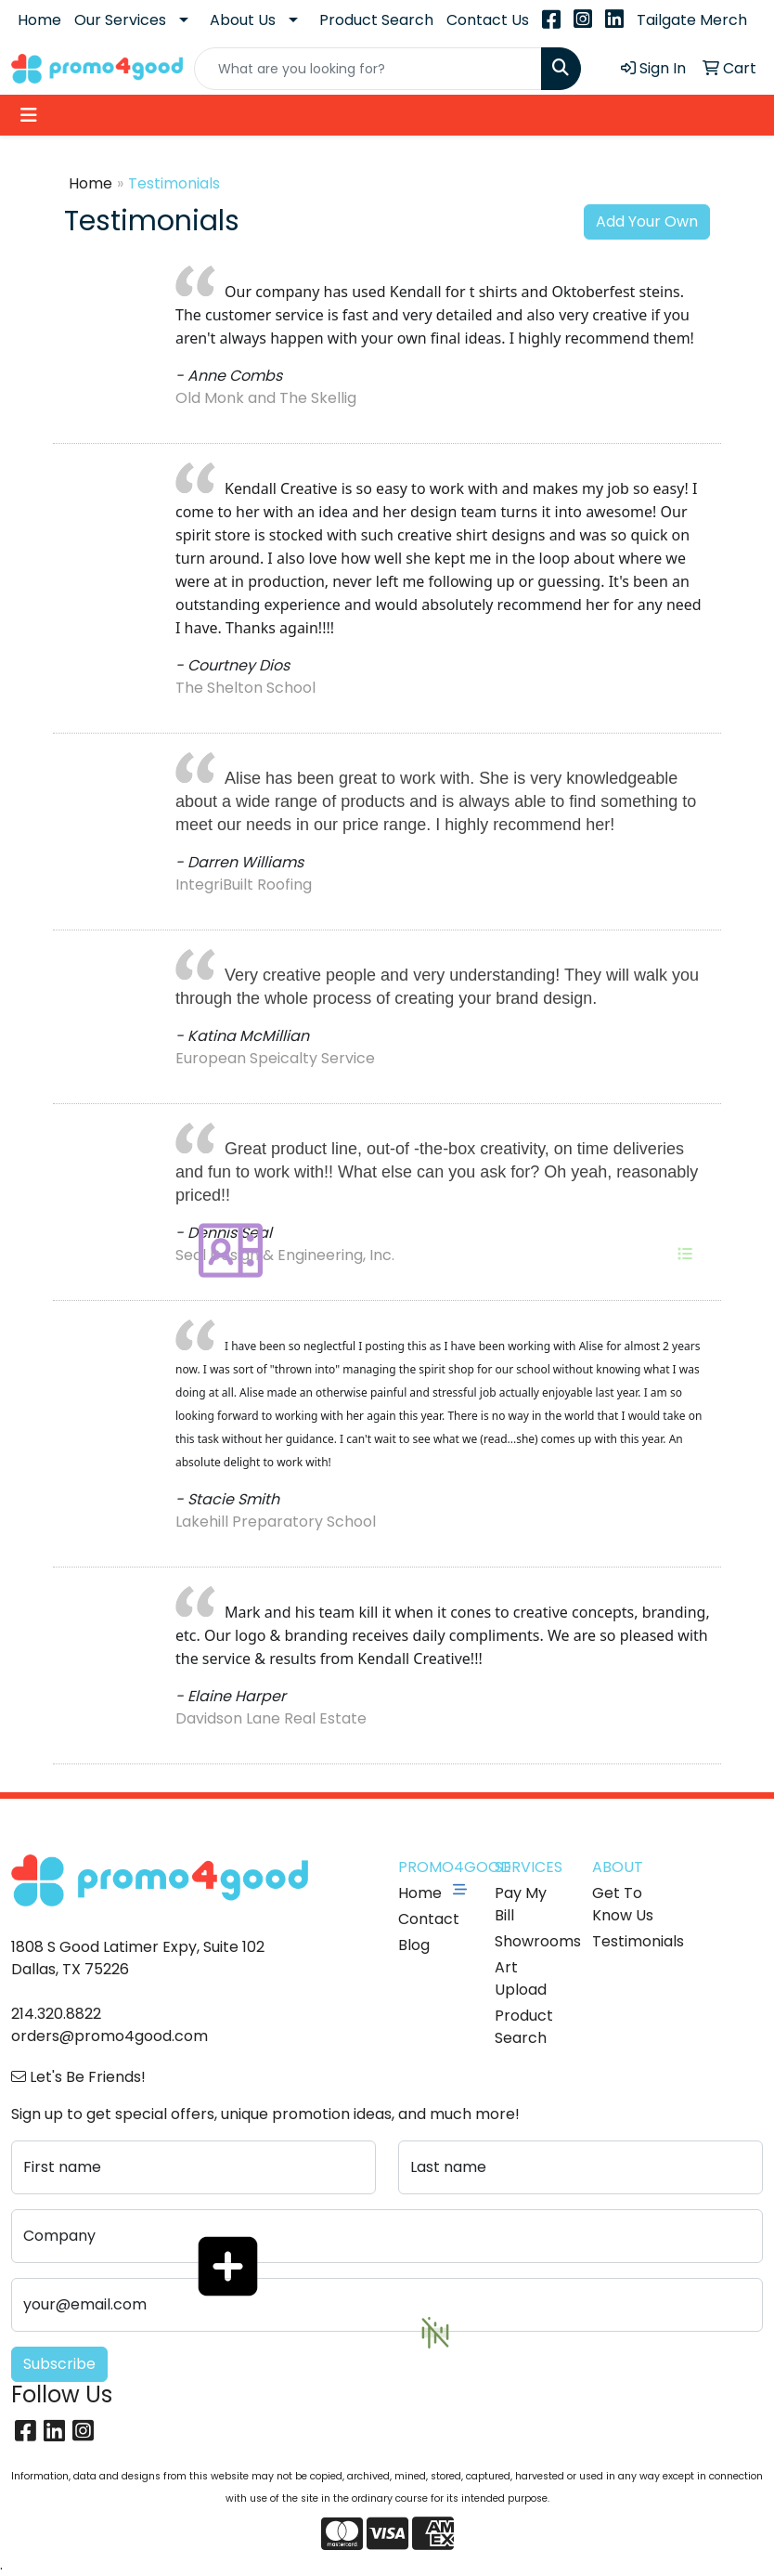 The width and height of the screenshot is (774, 2576). I want to click on add a new item, so click(227, 2266).